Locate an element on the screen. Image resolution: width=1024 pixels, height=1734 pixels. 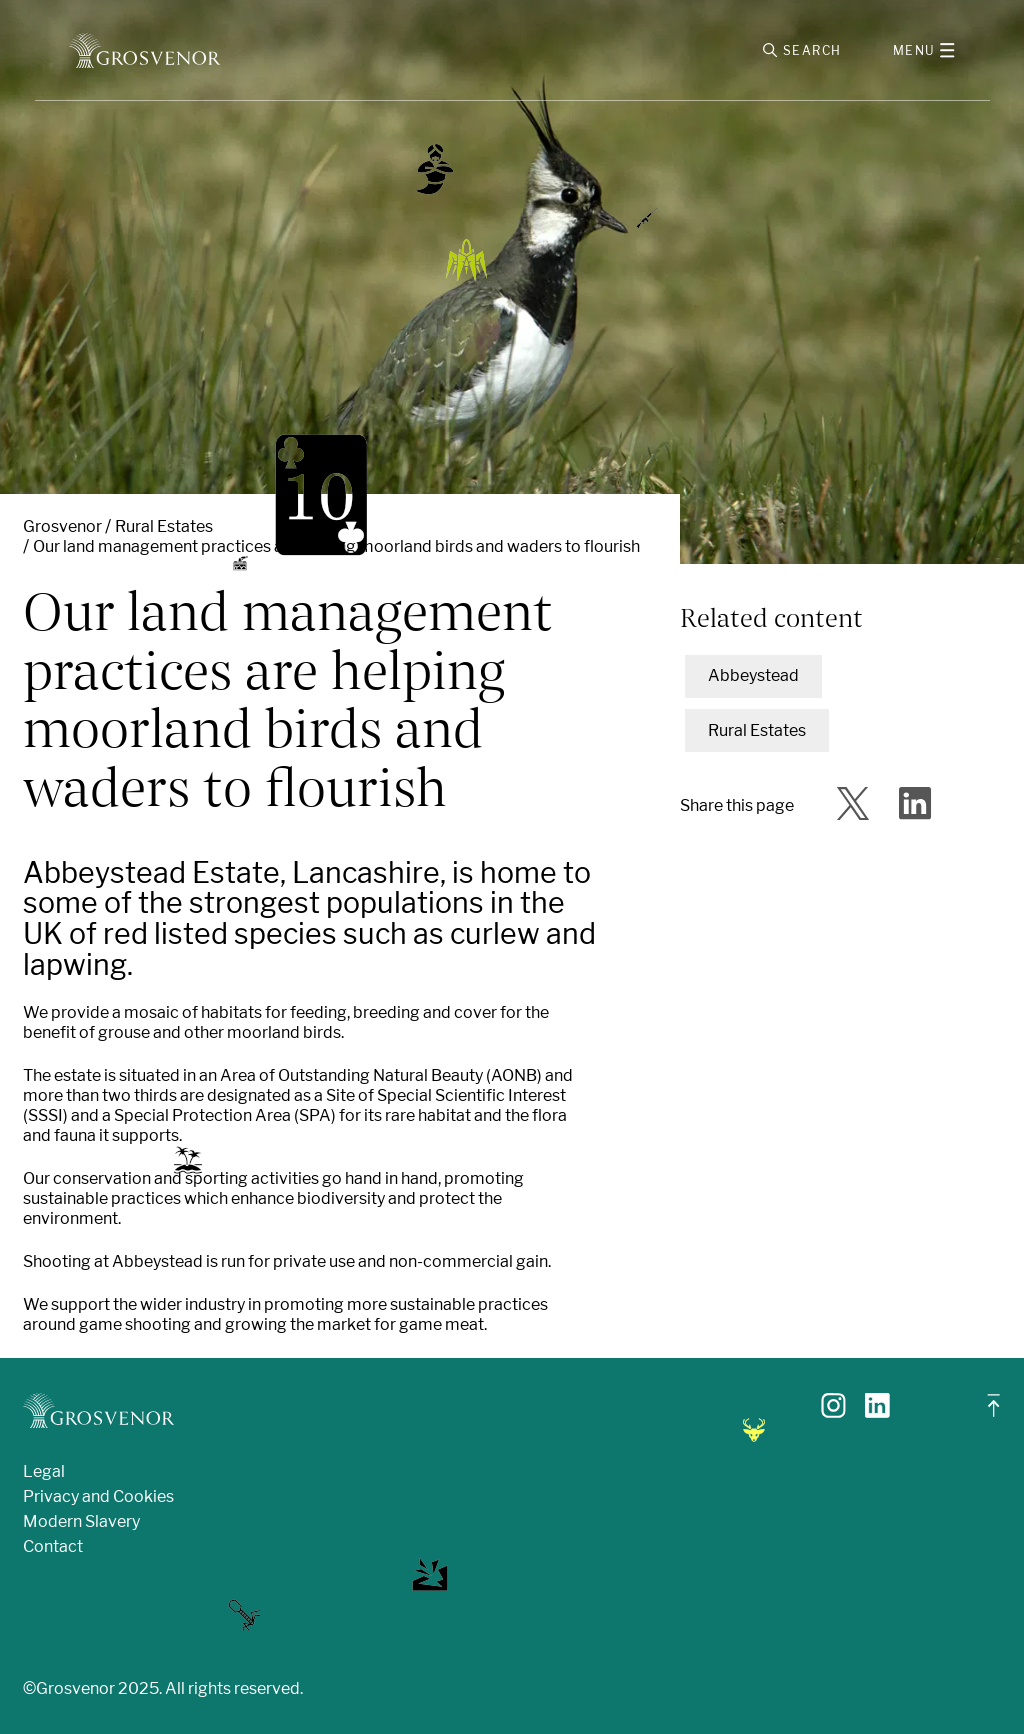
indicates structural damage or crack detected is located at coordinates (430, 1573).